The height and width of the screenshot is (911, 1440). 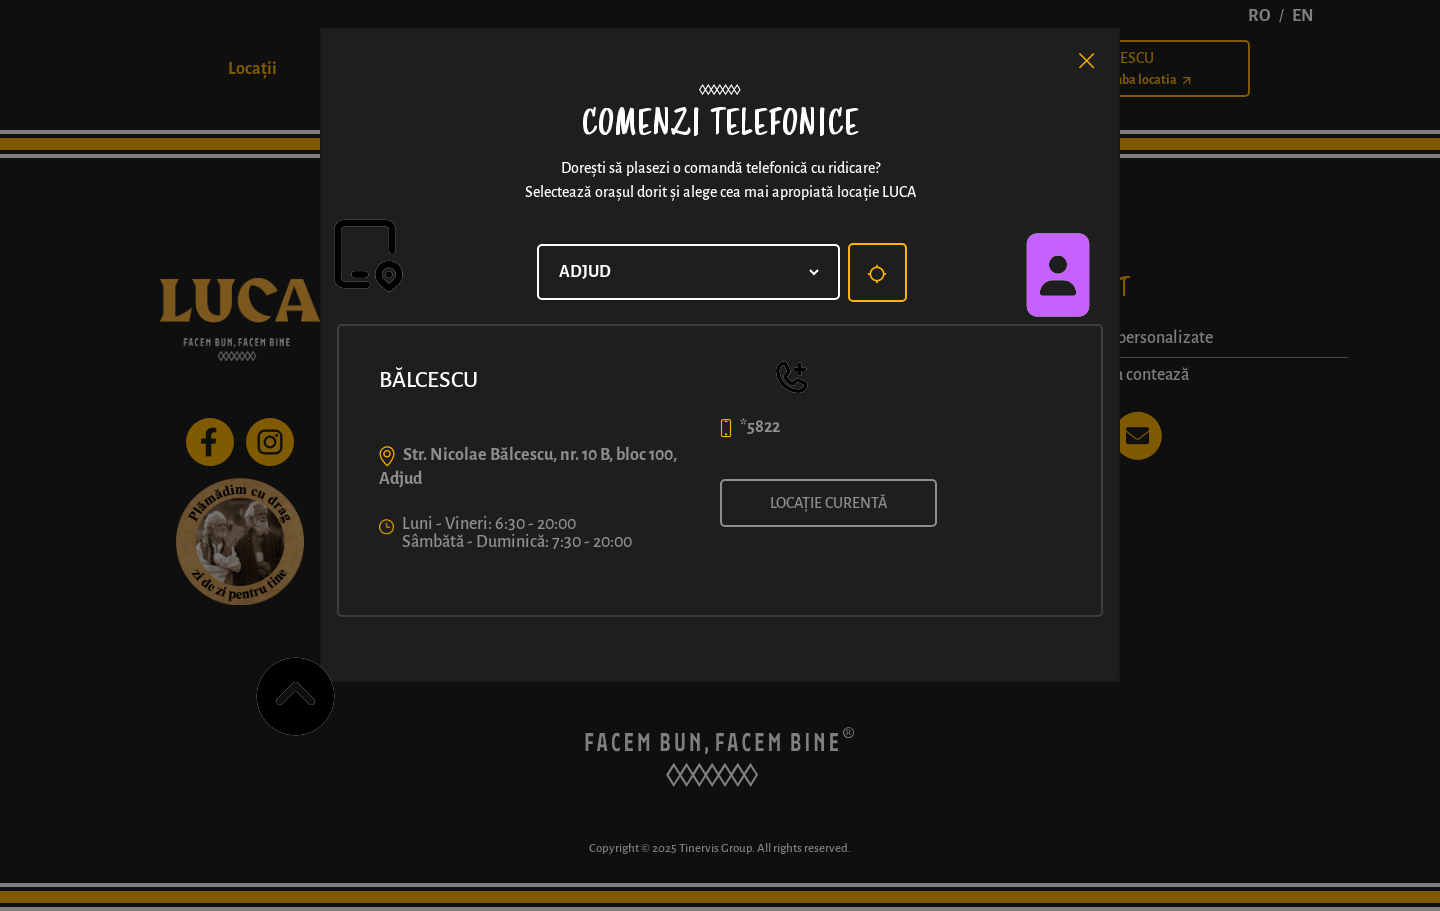 I want to click on view profile picture or portrait image, so click(x=1058, y=275).